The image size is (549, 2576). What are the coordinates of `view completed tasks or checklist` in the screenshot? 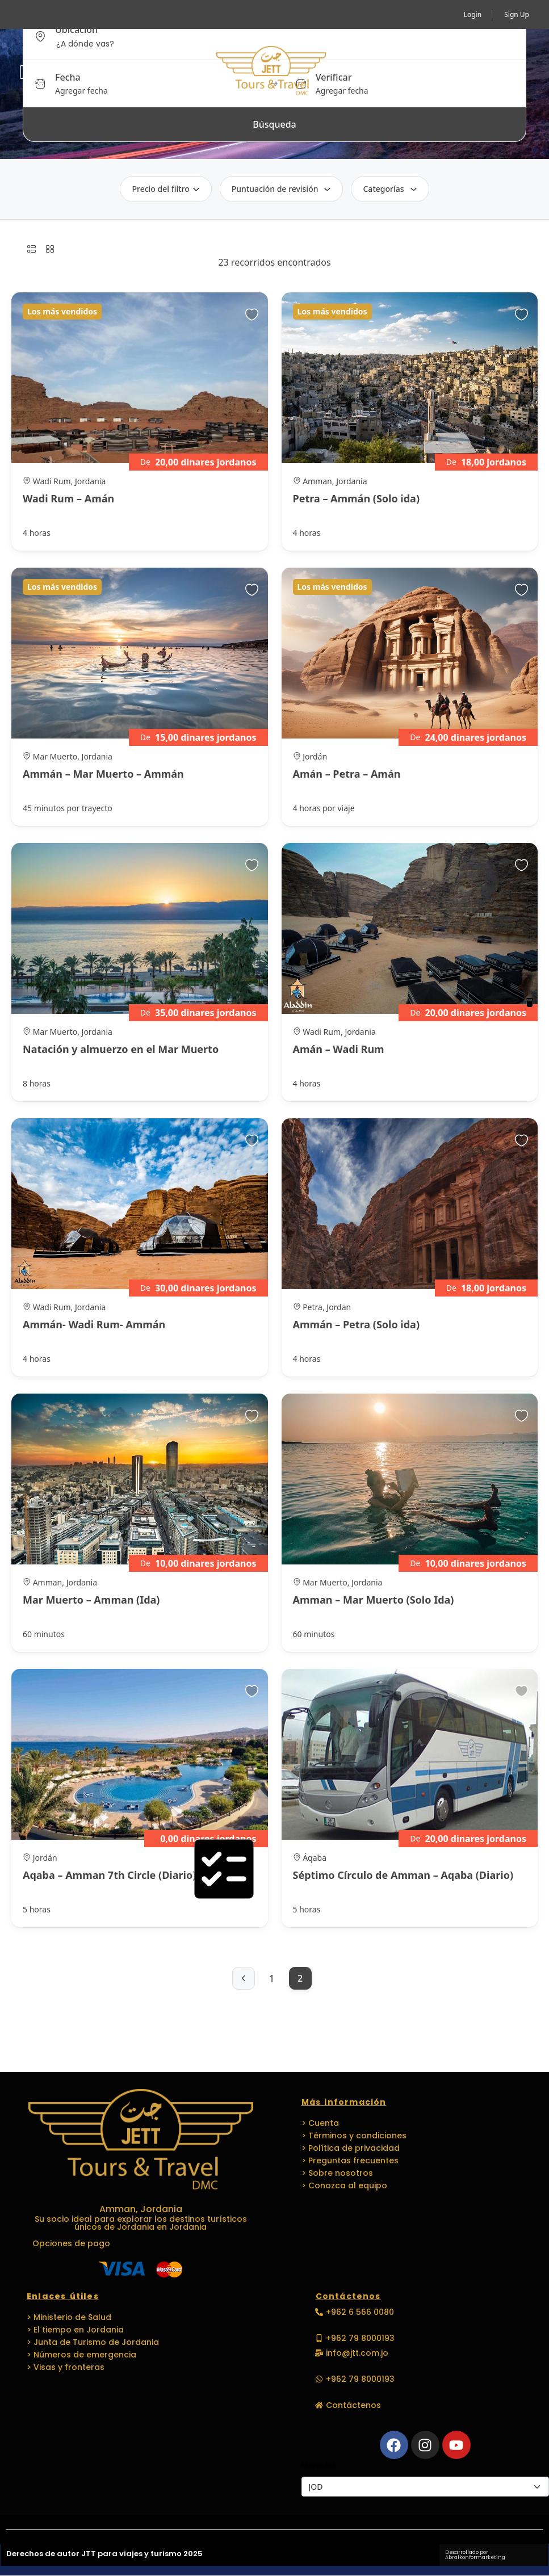 It's located at (224, 1869).